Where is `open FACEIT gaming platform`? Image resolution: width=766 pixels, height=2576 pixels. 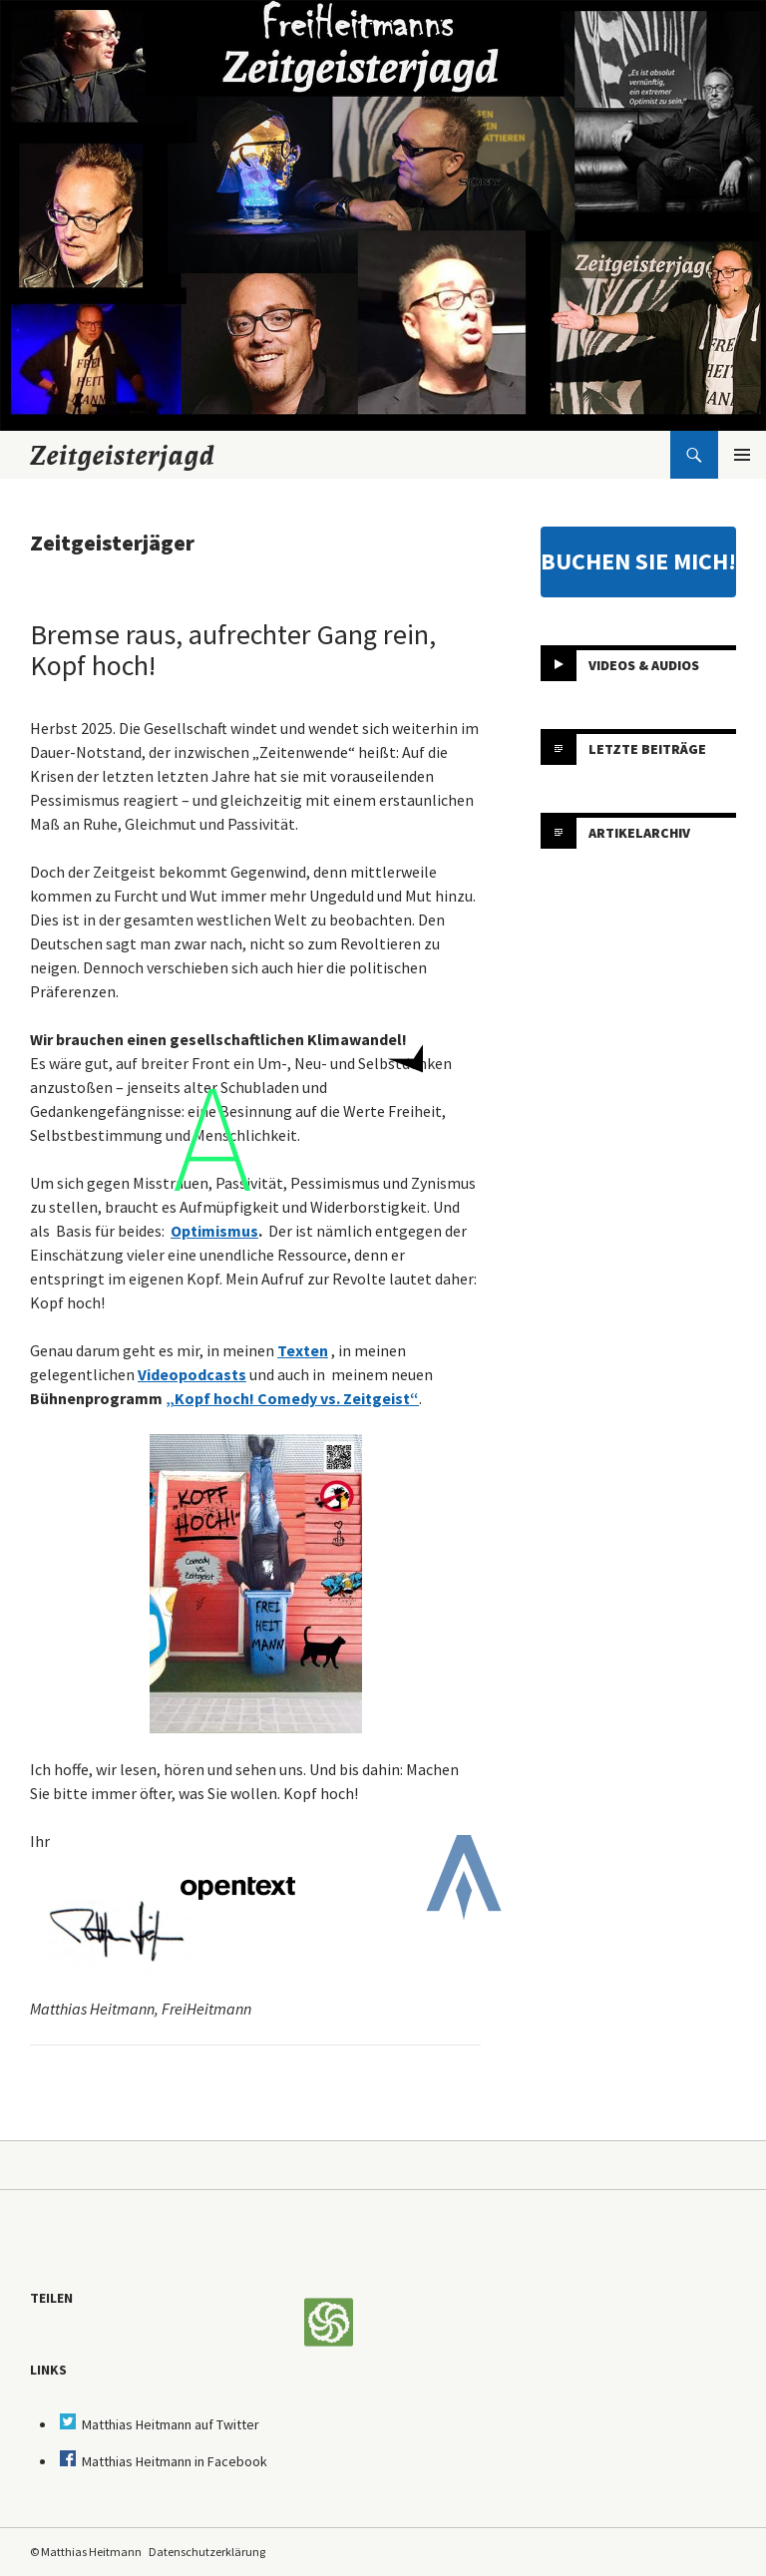
open FACEIT gaming platform is located at coordinates (405, 1058).